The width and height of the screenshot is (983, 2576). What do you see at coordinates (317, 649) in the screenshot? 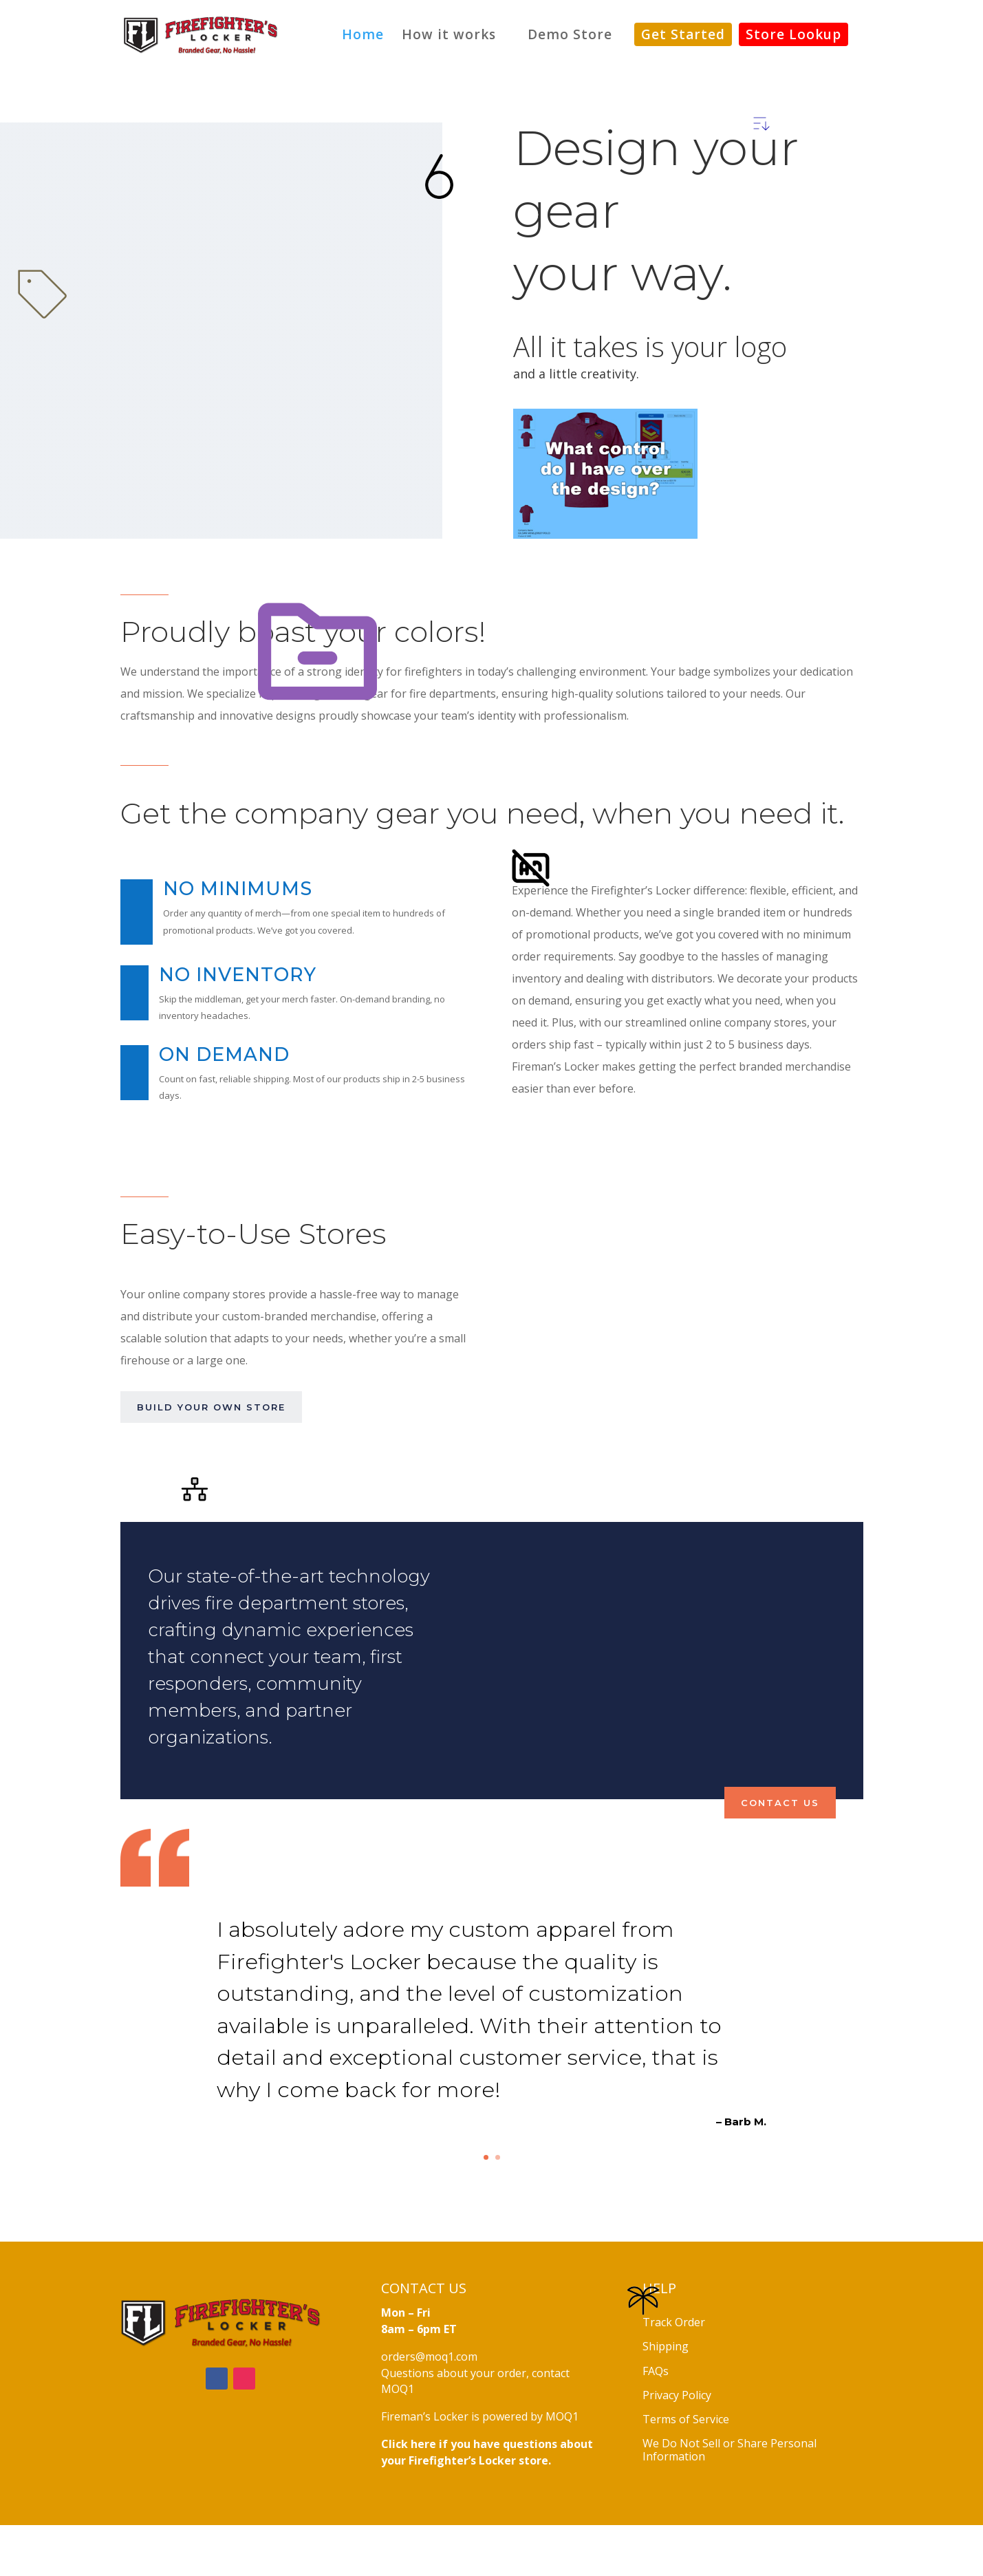
I see `remove a folder` at bounding box center [317, 649].